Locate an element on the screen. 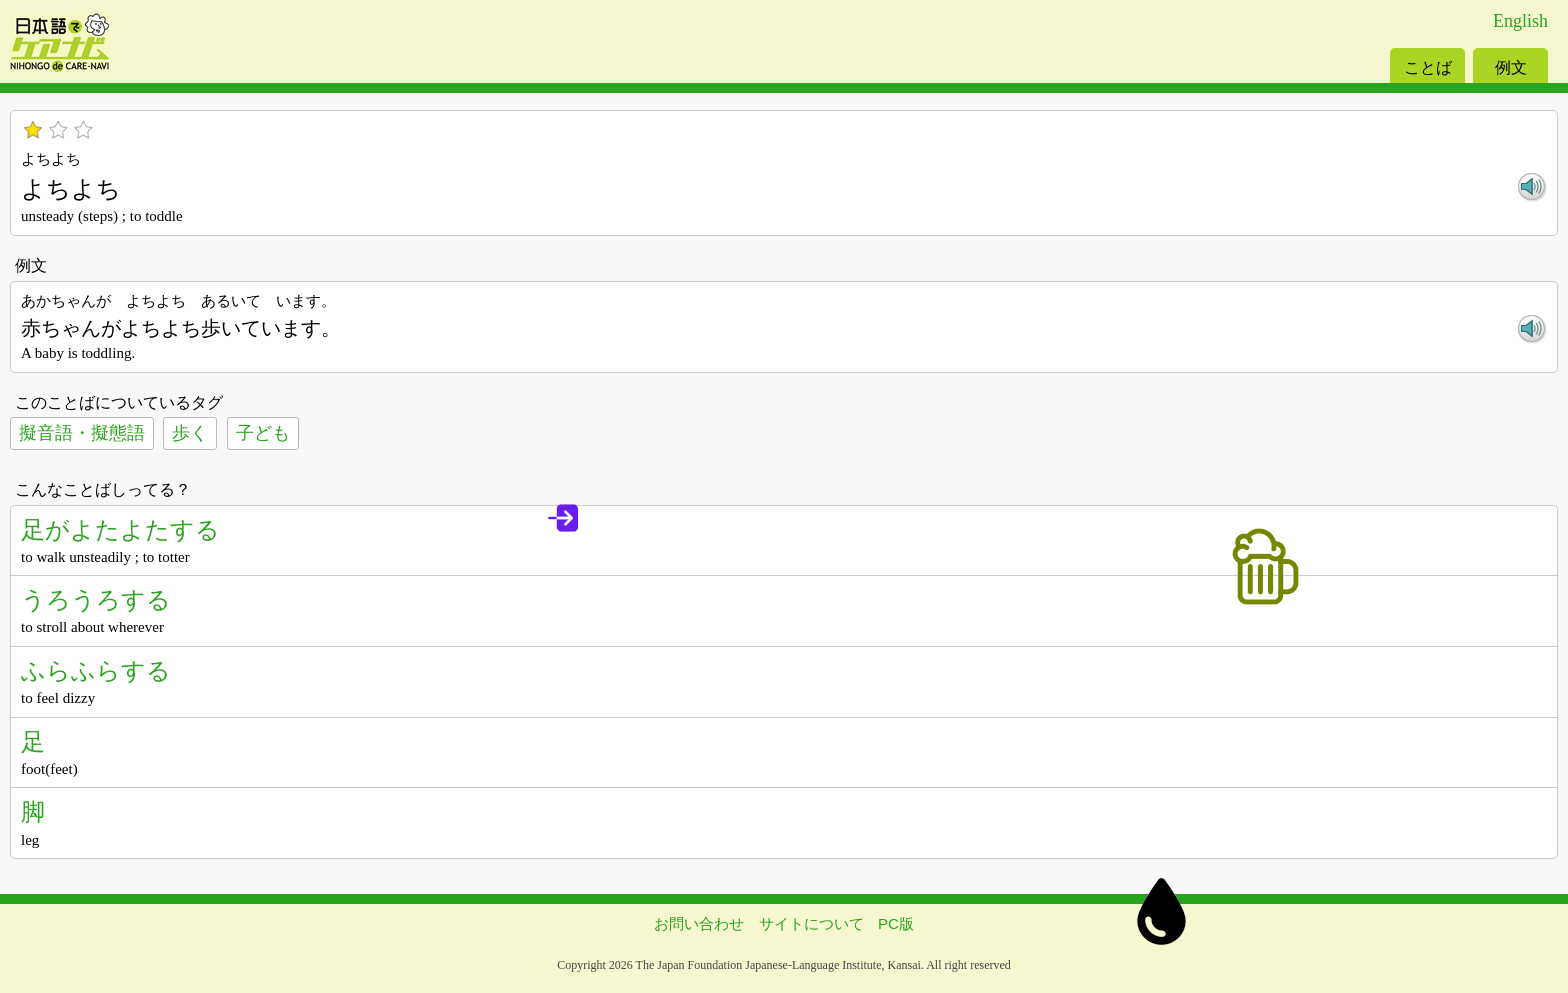 The width and height of the screenshot is (1568, 993). adjust water or hydration settings is located at coordinates (1161, 912).